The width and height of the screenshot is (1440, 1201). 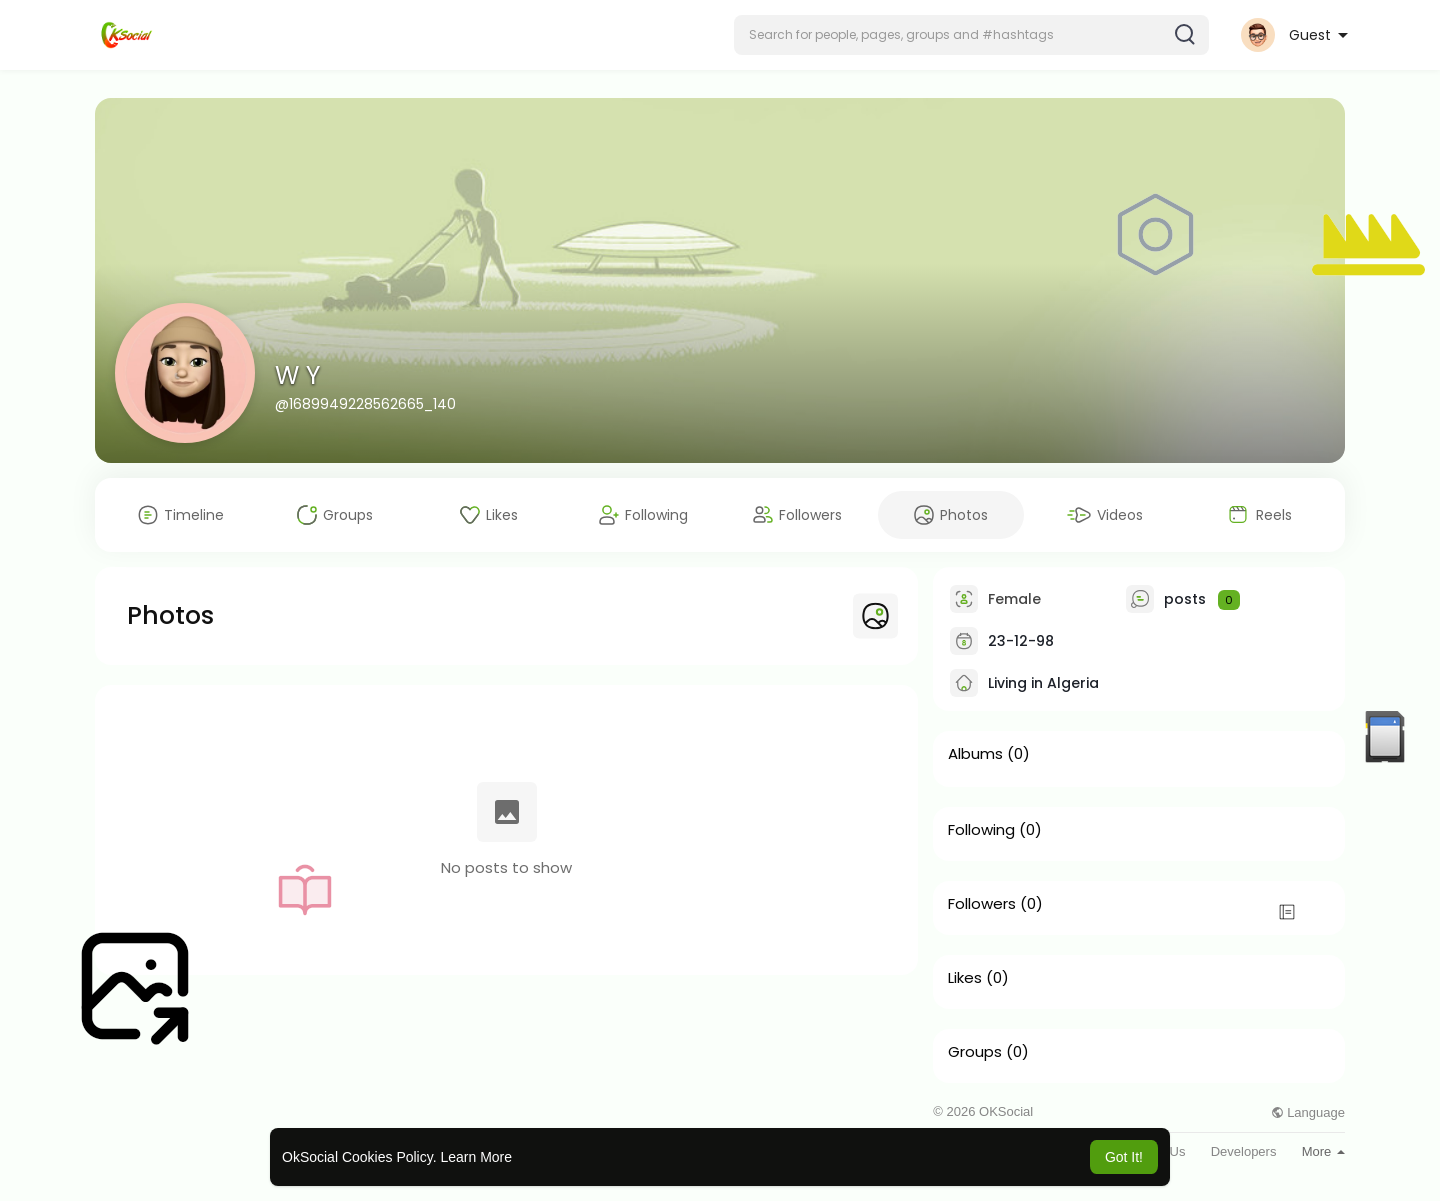 I want to click on access settings or configuration options, so click(x=1155, y=234).